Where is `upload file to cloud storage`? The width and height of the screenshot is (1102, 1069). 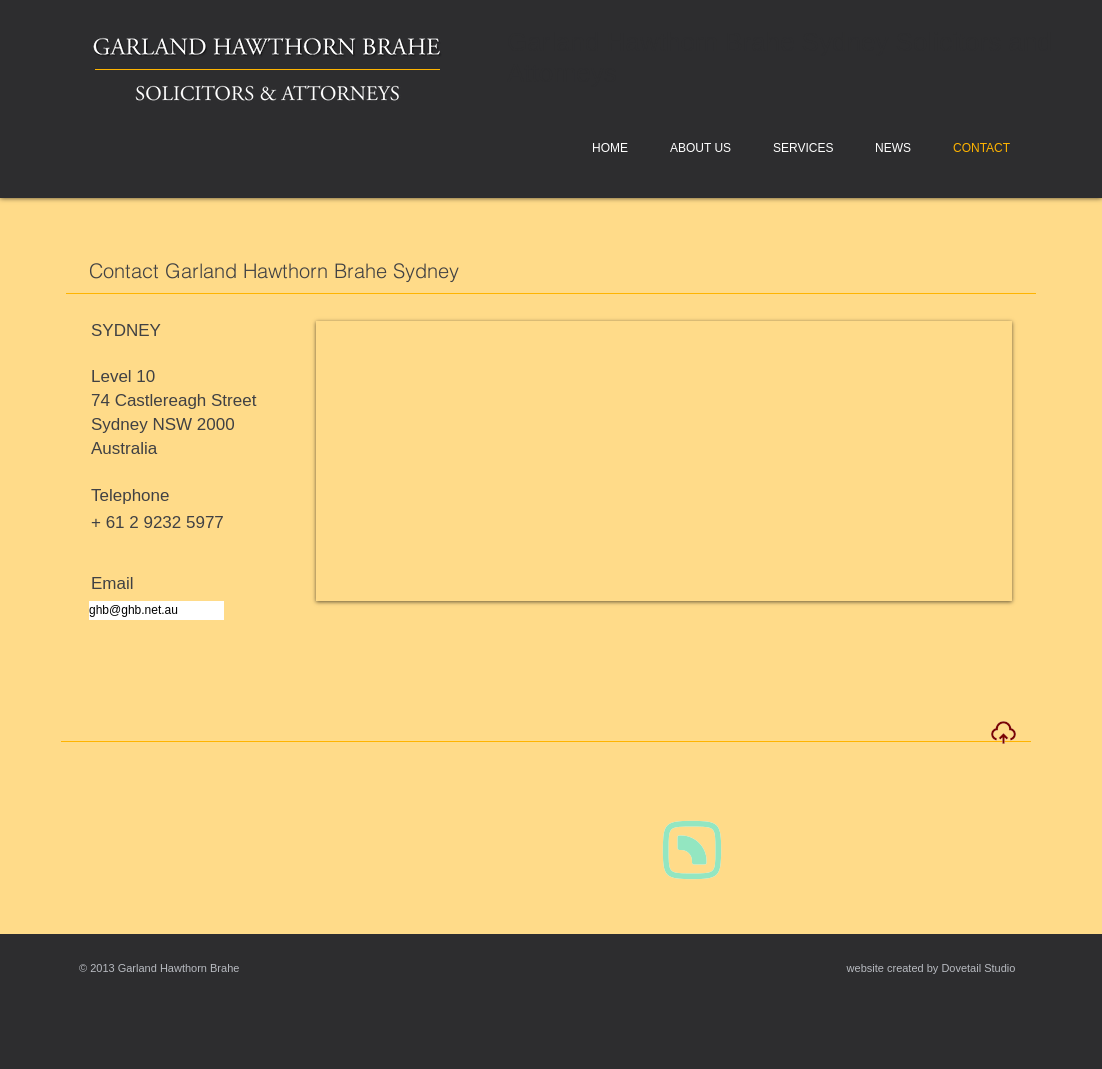
upload file to cloud storage is located at coordinates (1003, 732).